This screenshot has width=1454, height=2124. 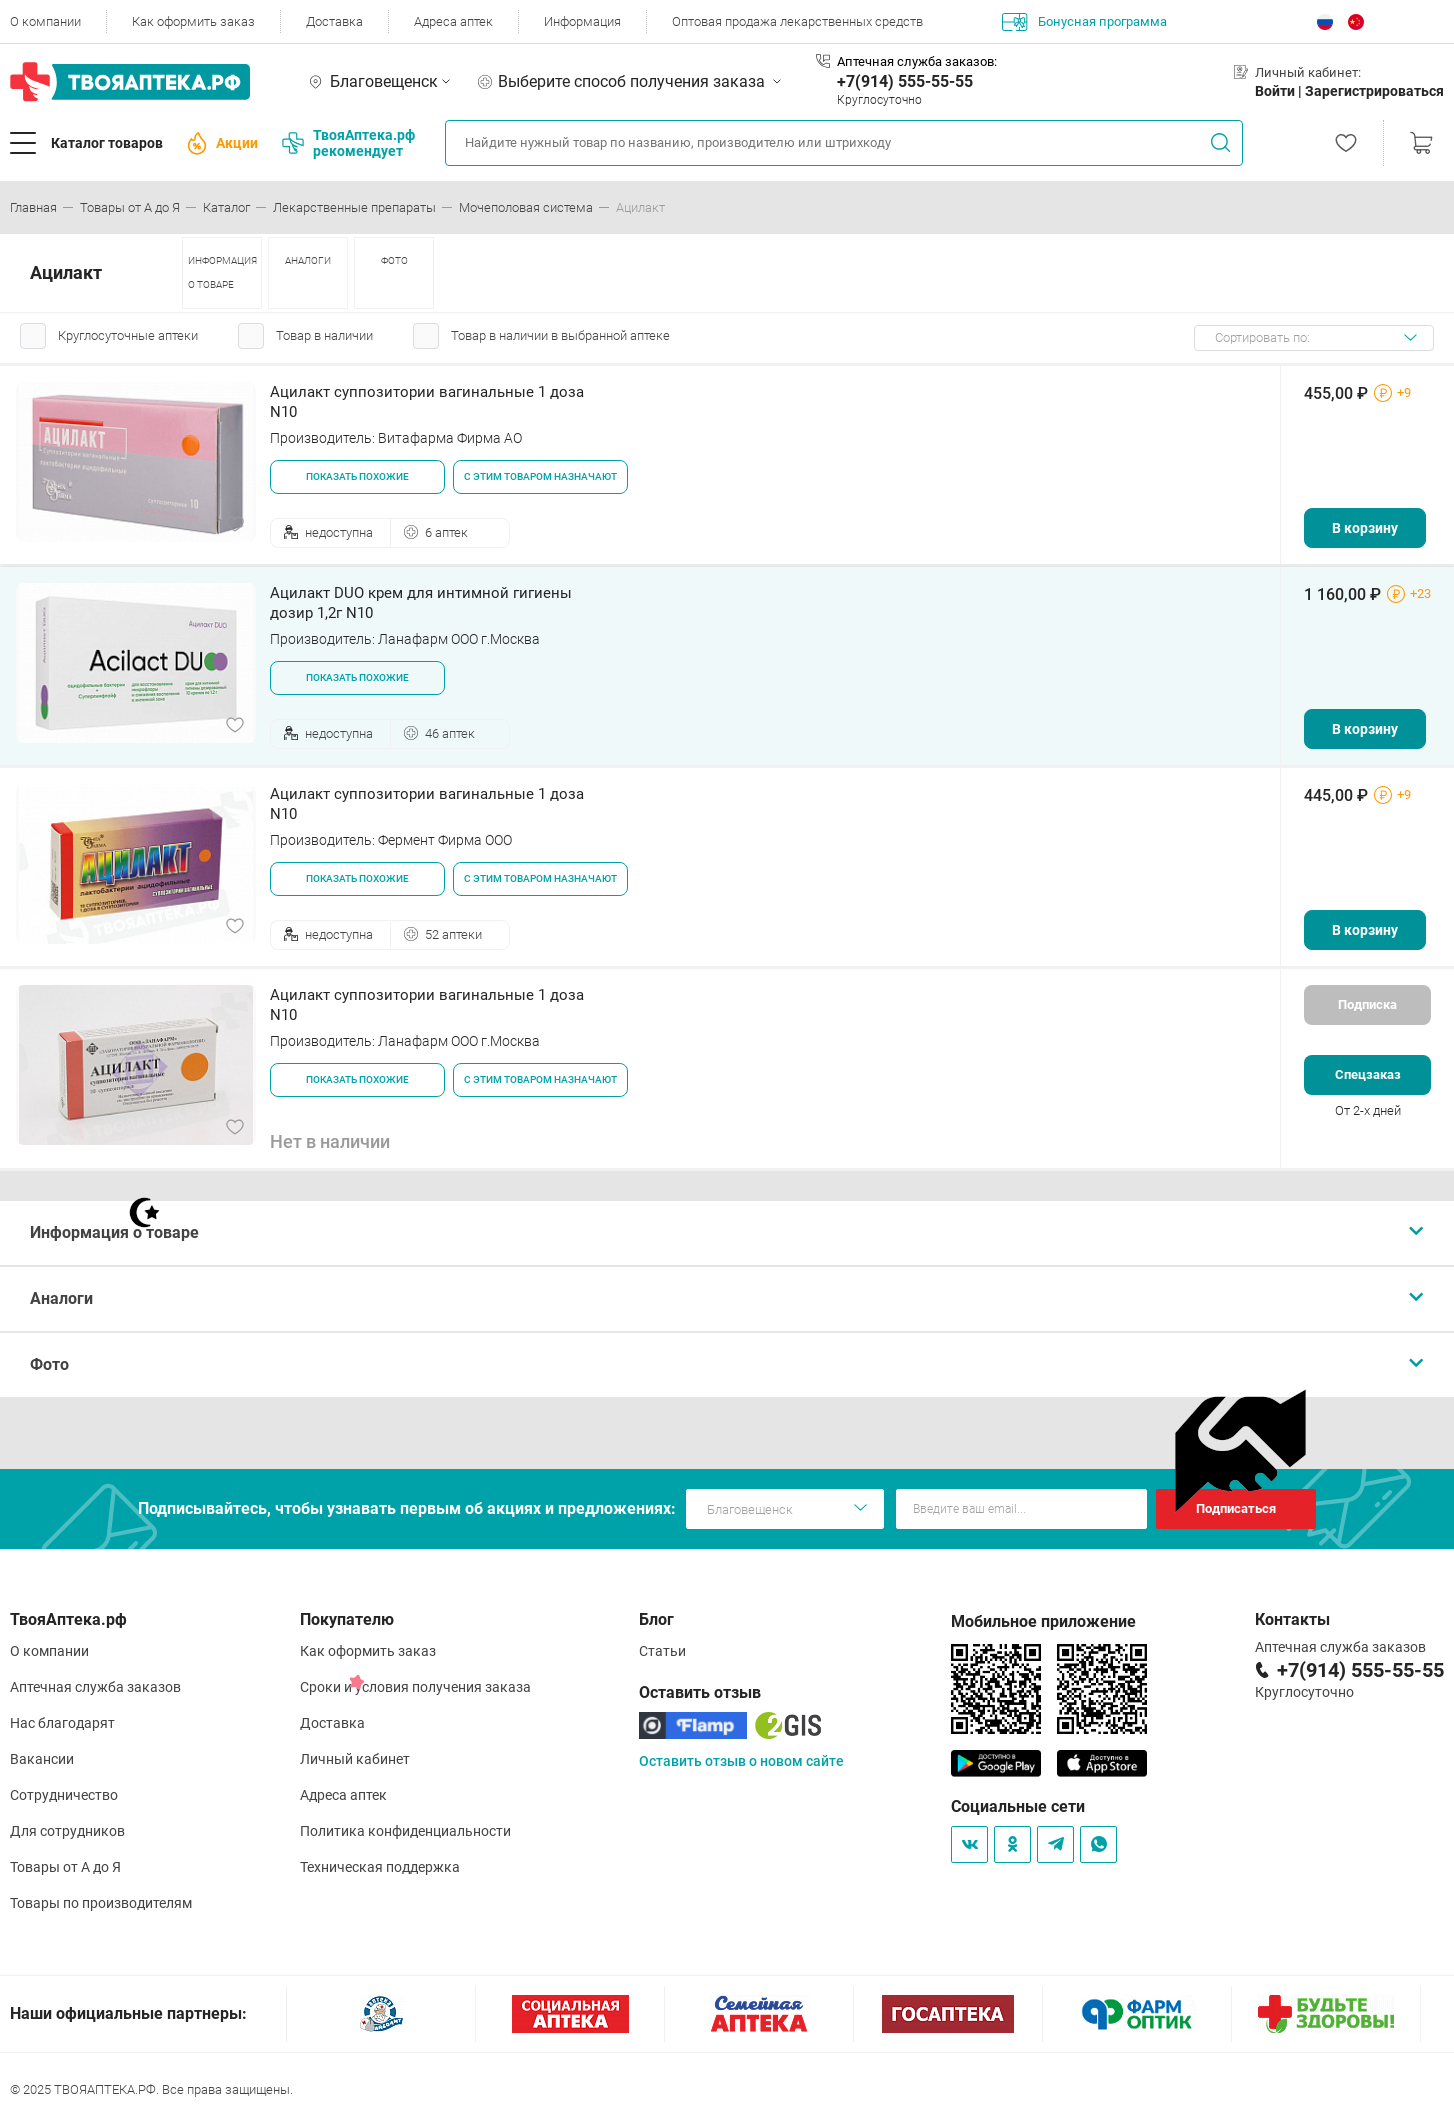 What do you see at coordinates (144, 1212) in the screenshot?
I see `indicates islamic religious content or settings` at bounding box center [144, 1212].